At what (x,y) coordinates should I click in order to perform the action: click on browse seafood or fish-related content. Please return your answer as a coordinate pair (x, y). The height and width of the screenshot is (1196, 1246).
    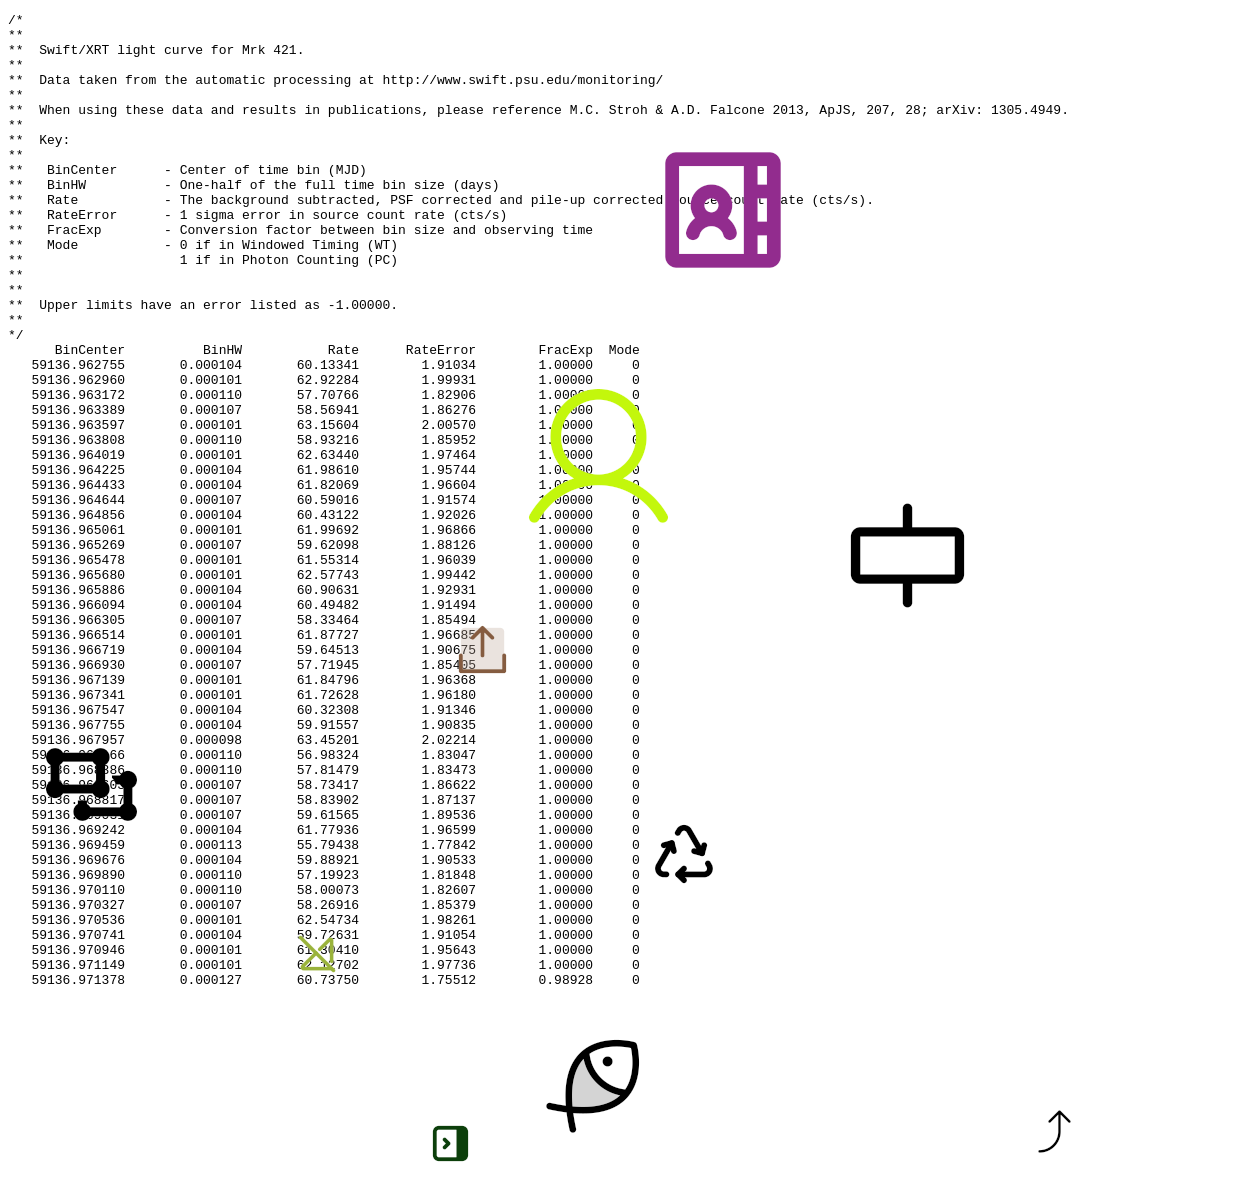
    Looking at the image, I should click on (596, 1083).